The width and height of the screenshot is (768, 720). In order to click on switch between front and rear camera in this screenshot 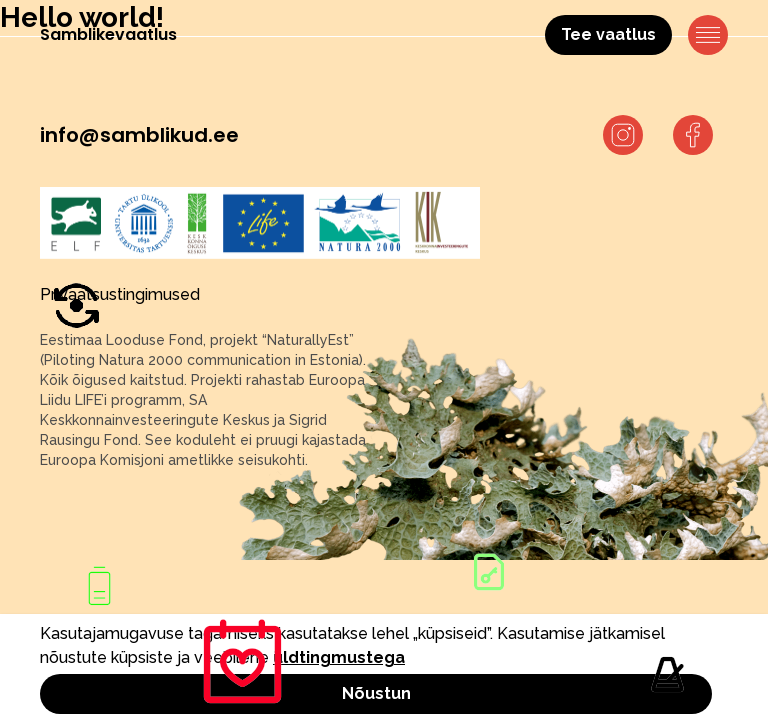, I will do `click(76, 305)`.